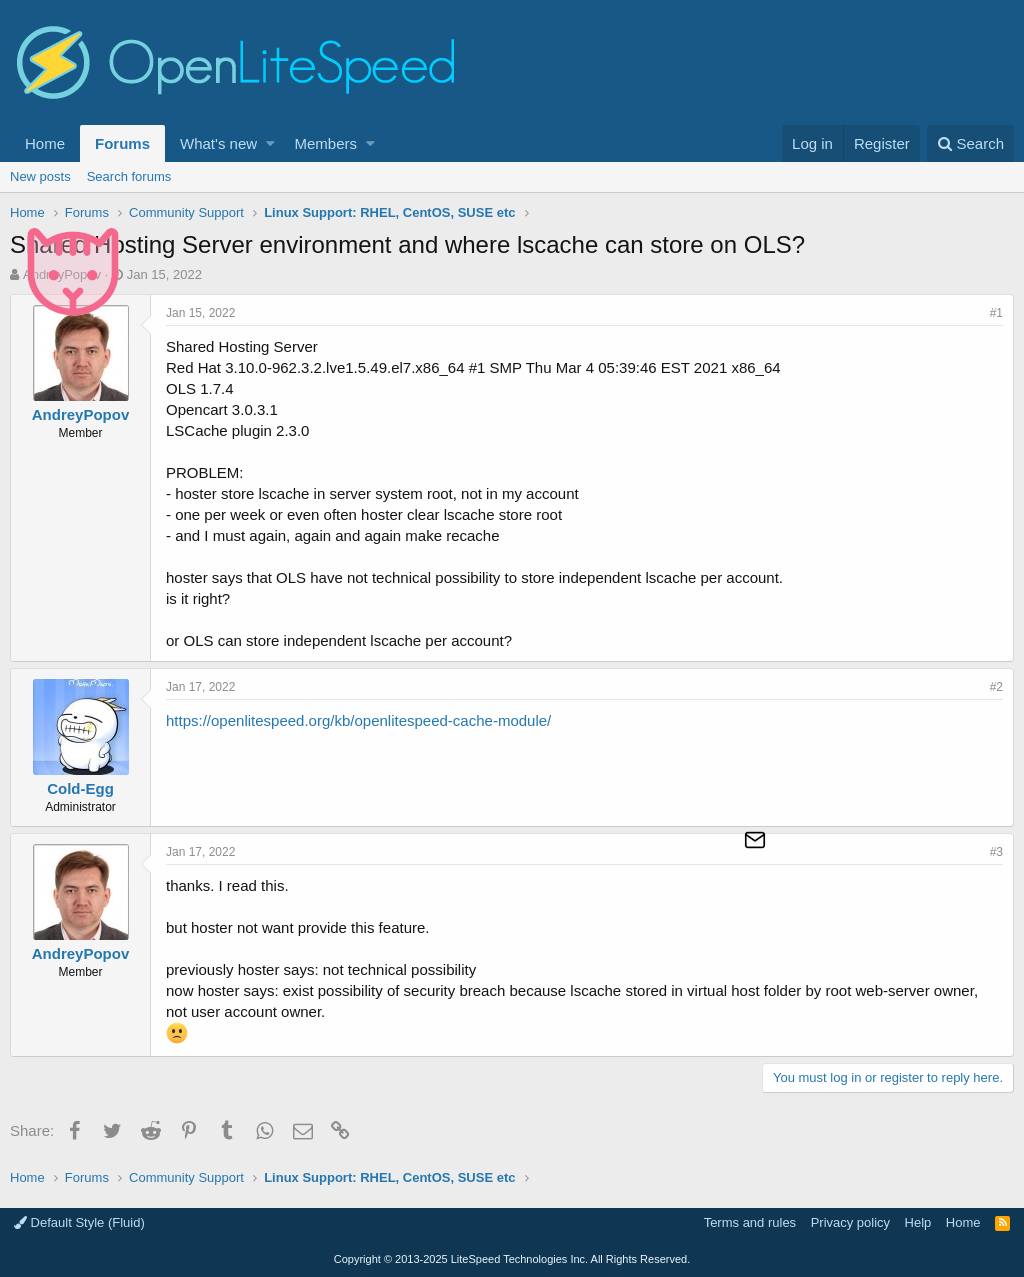  I want to click on open your email inbox, so click(755, 840).